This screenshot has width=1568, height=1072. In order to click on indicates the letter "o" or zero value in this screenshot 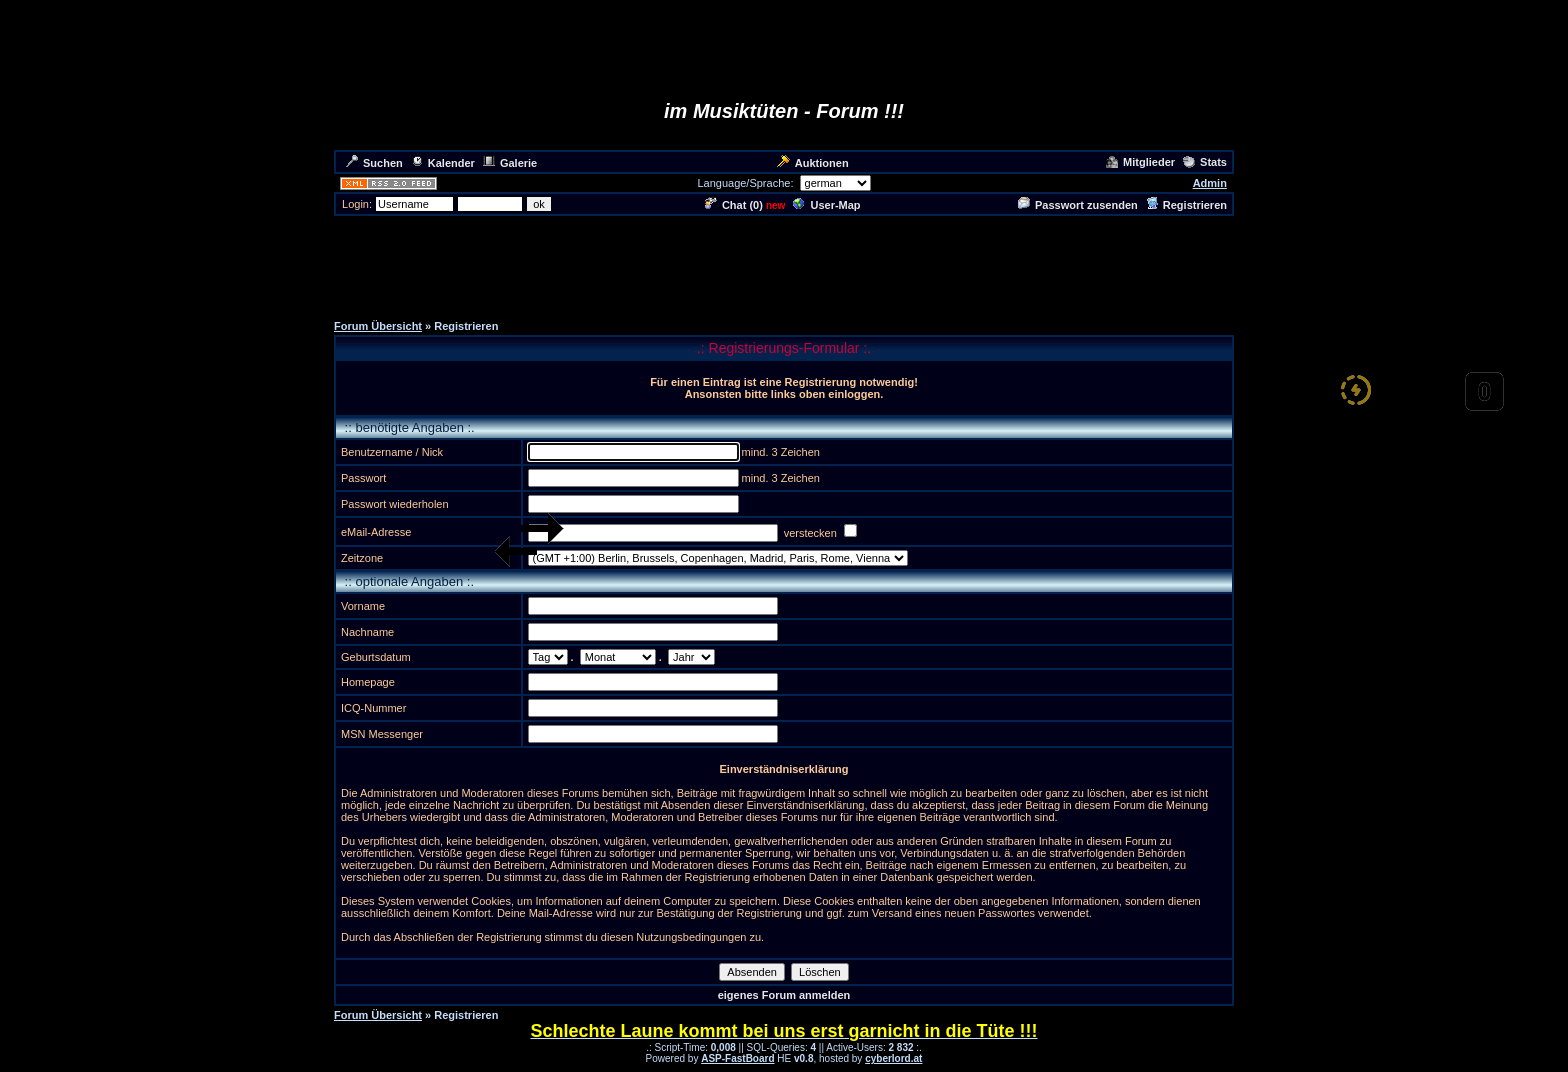, I will do `click(1484, 391)`.